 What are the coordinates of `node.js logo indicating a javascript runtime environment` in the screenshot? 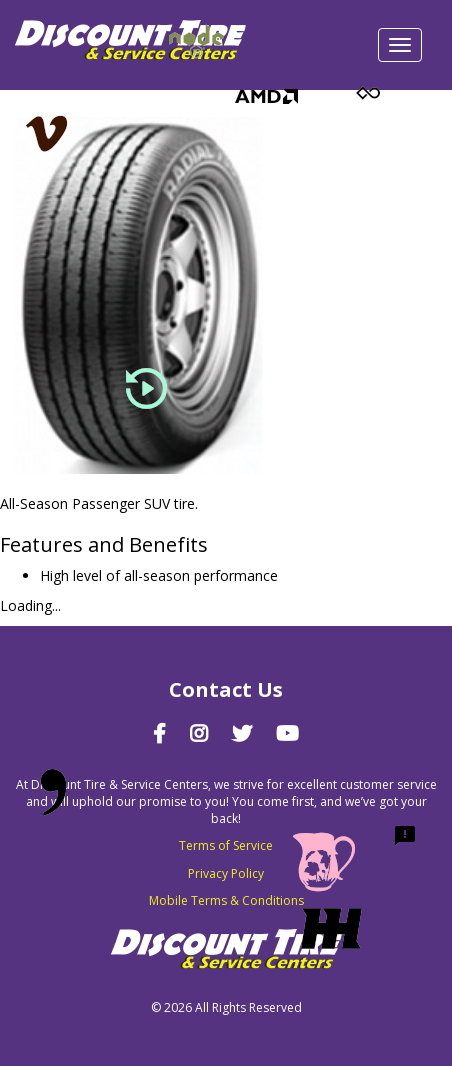 It's located at (196, 41).